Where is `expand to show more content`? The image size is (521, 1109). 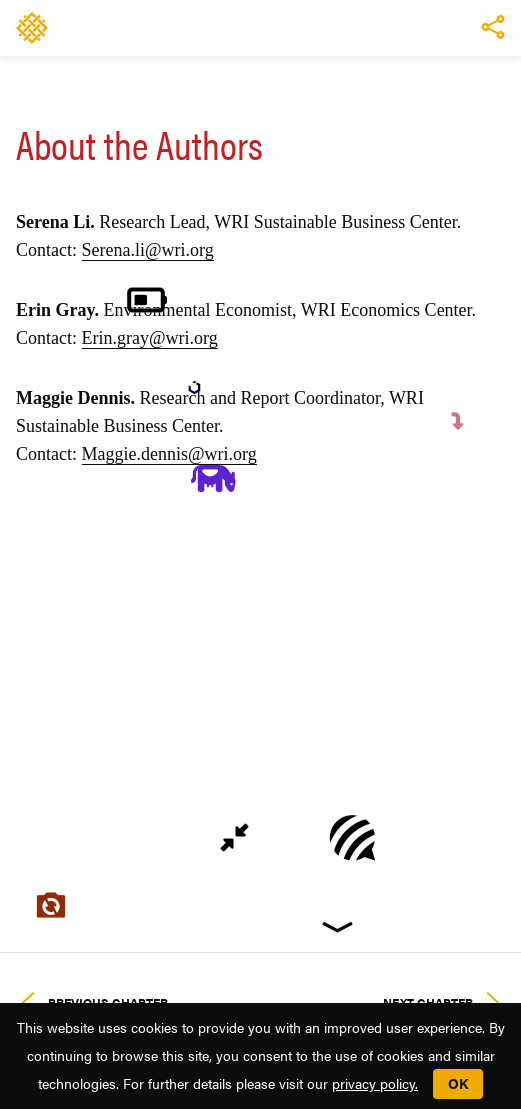 expand to show more content is located at coordinates (337, 926).